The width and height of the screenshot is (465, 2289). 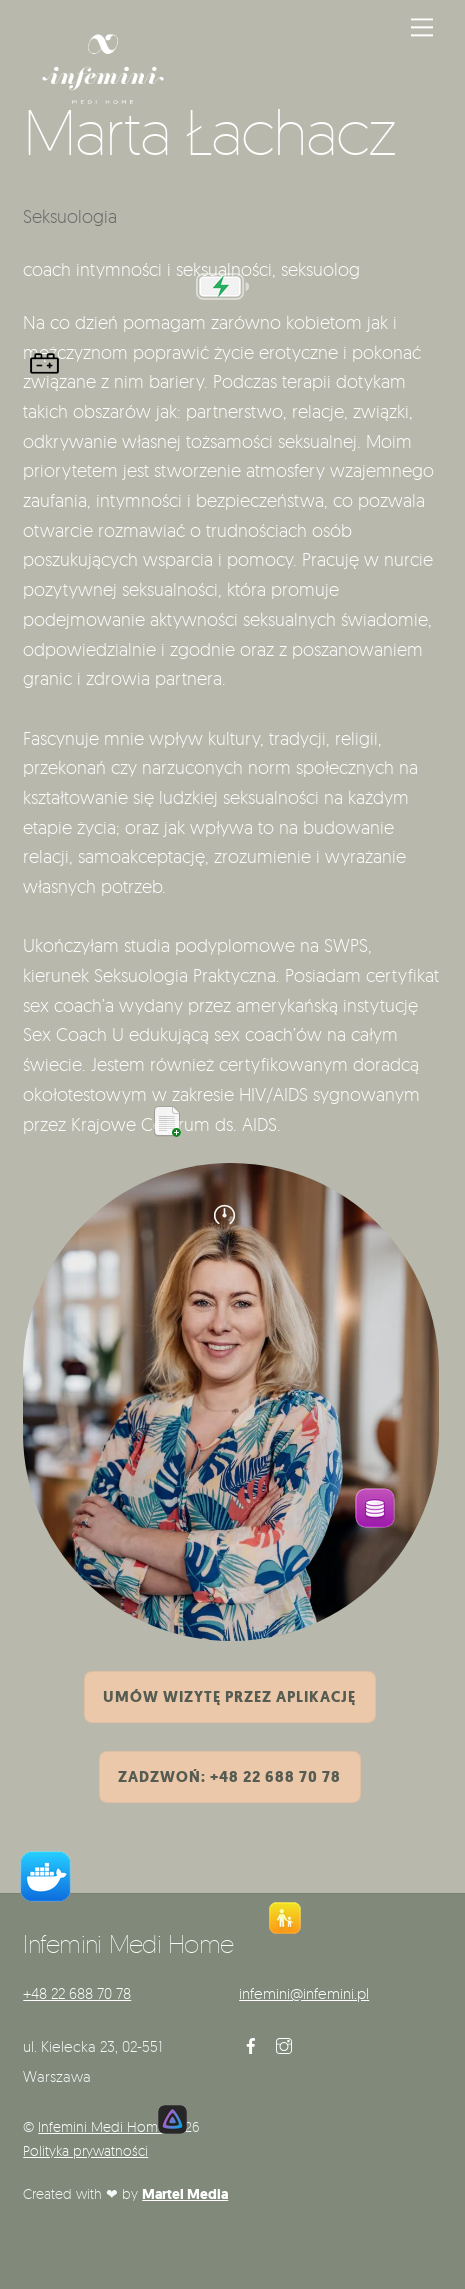 What do you see at coordinates (172, 2119) in the screenshot?
I see `open jellyfin media server app` at bounding box center [172, 2119].